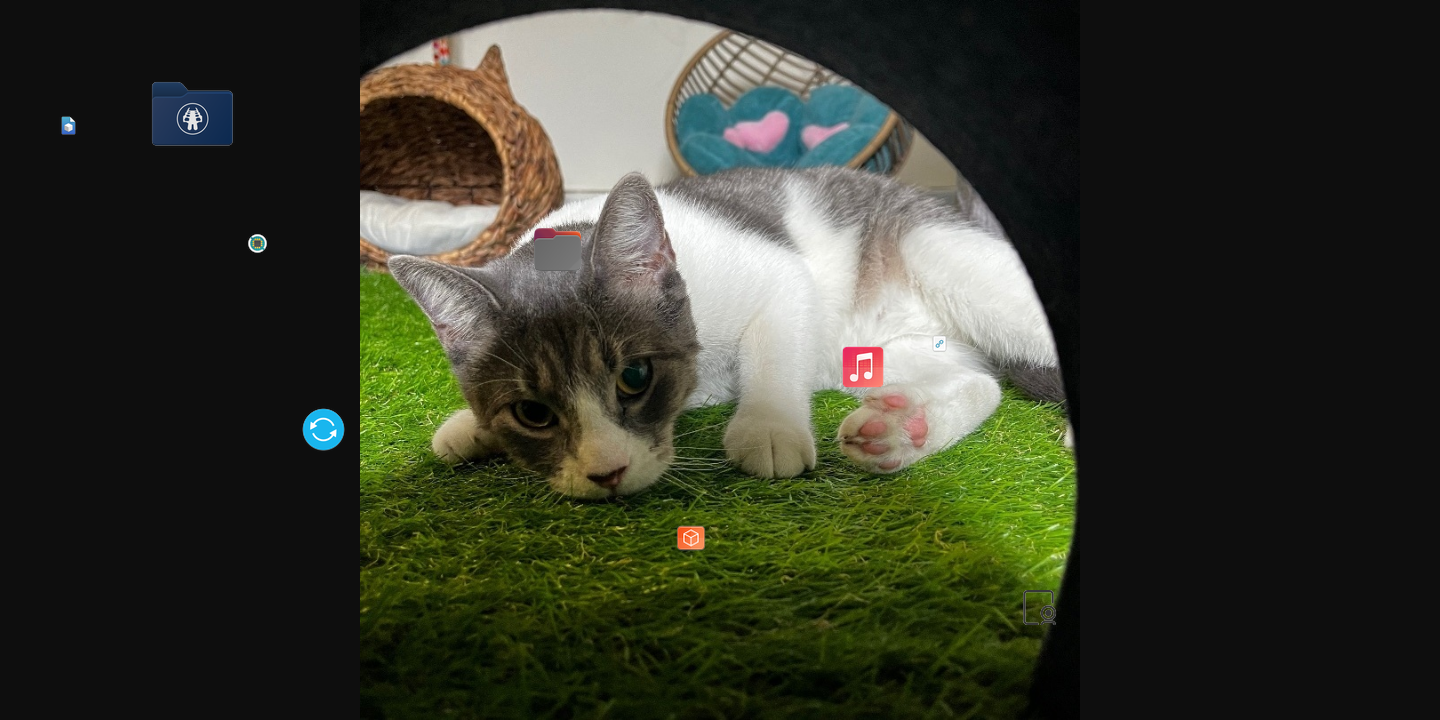 The width and height of the screenshot is (1440, 720). I want to click on open the gnome music app, so click(863, 367).